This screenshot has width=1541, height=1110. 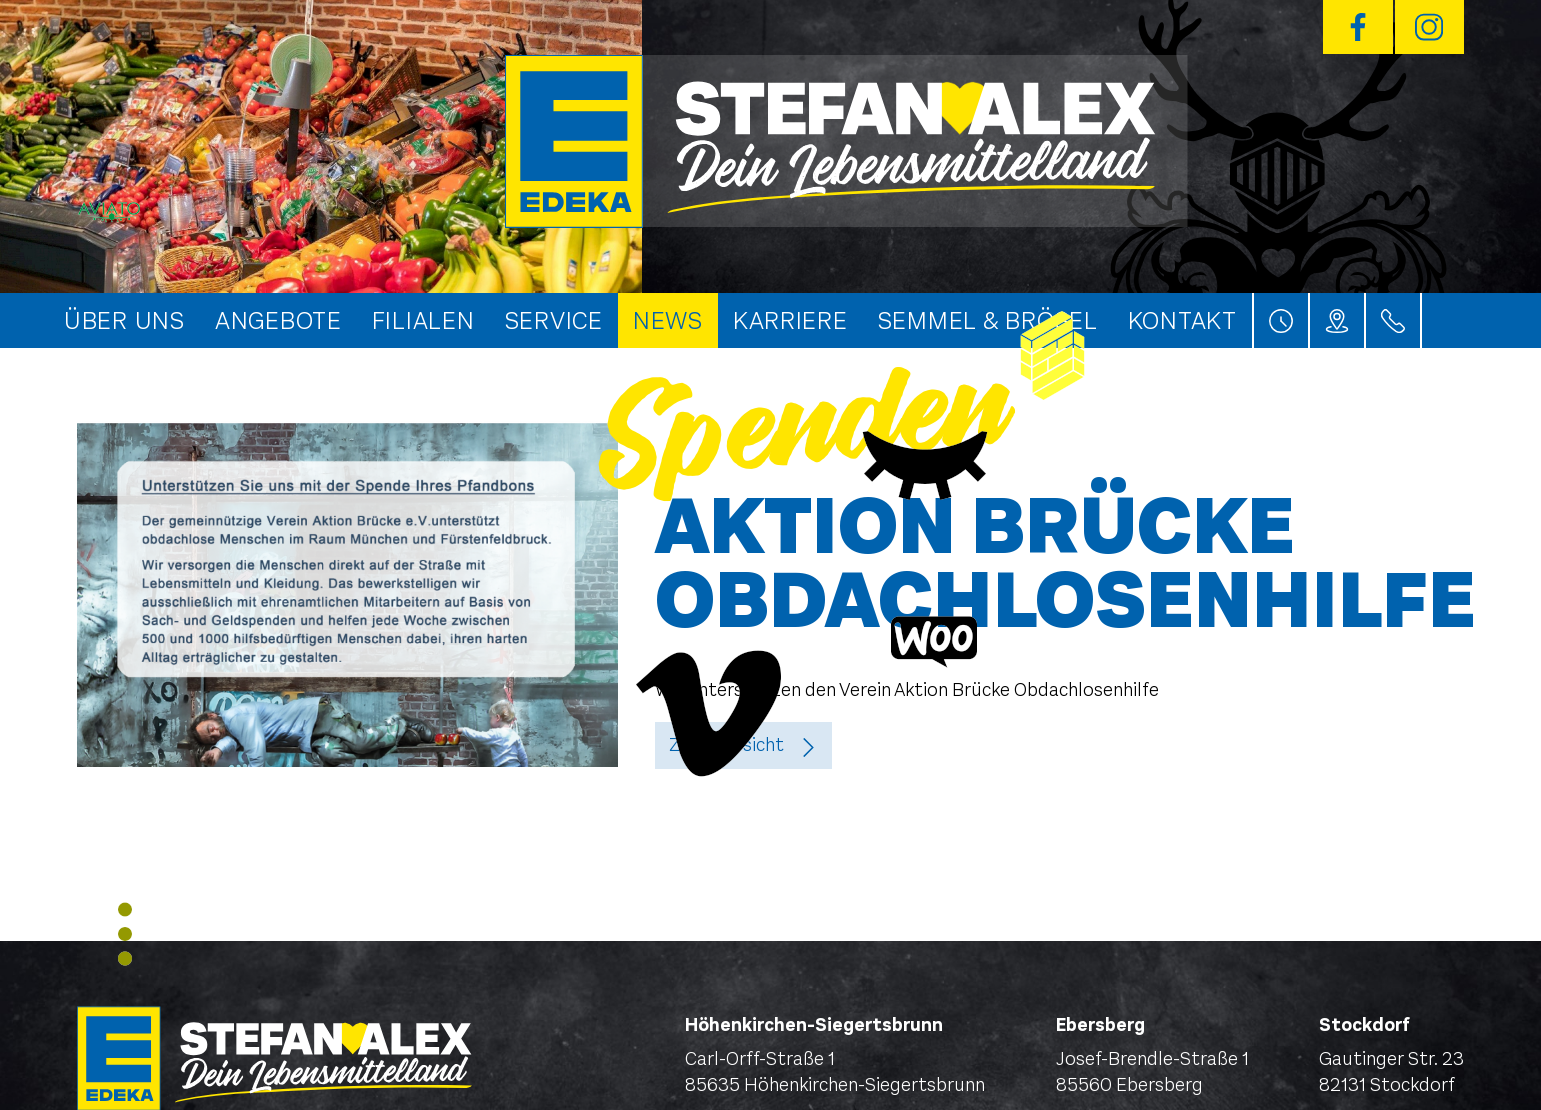 What do you see at coordinates (1052, 355) in the screenshot?
I see `Formik library logo` at bounding box center [1052, 355].